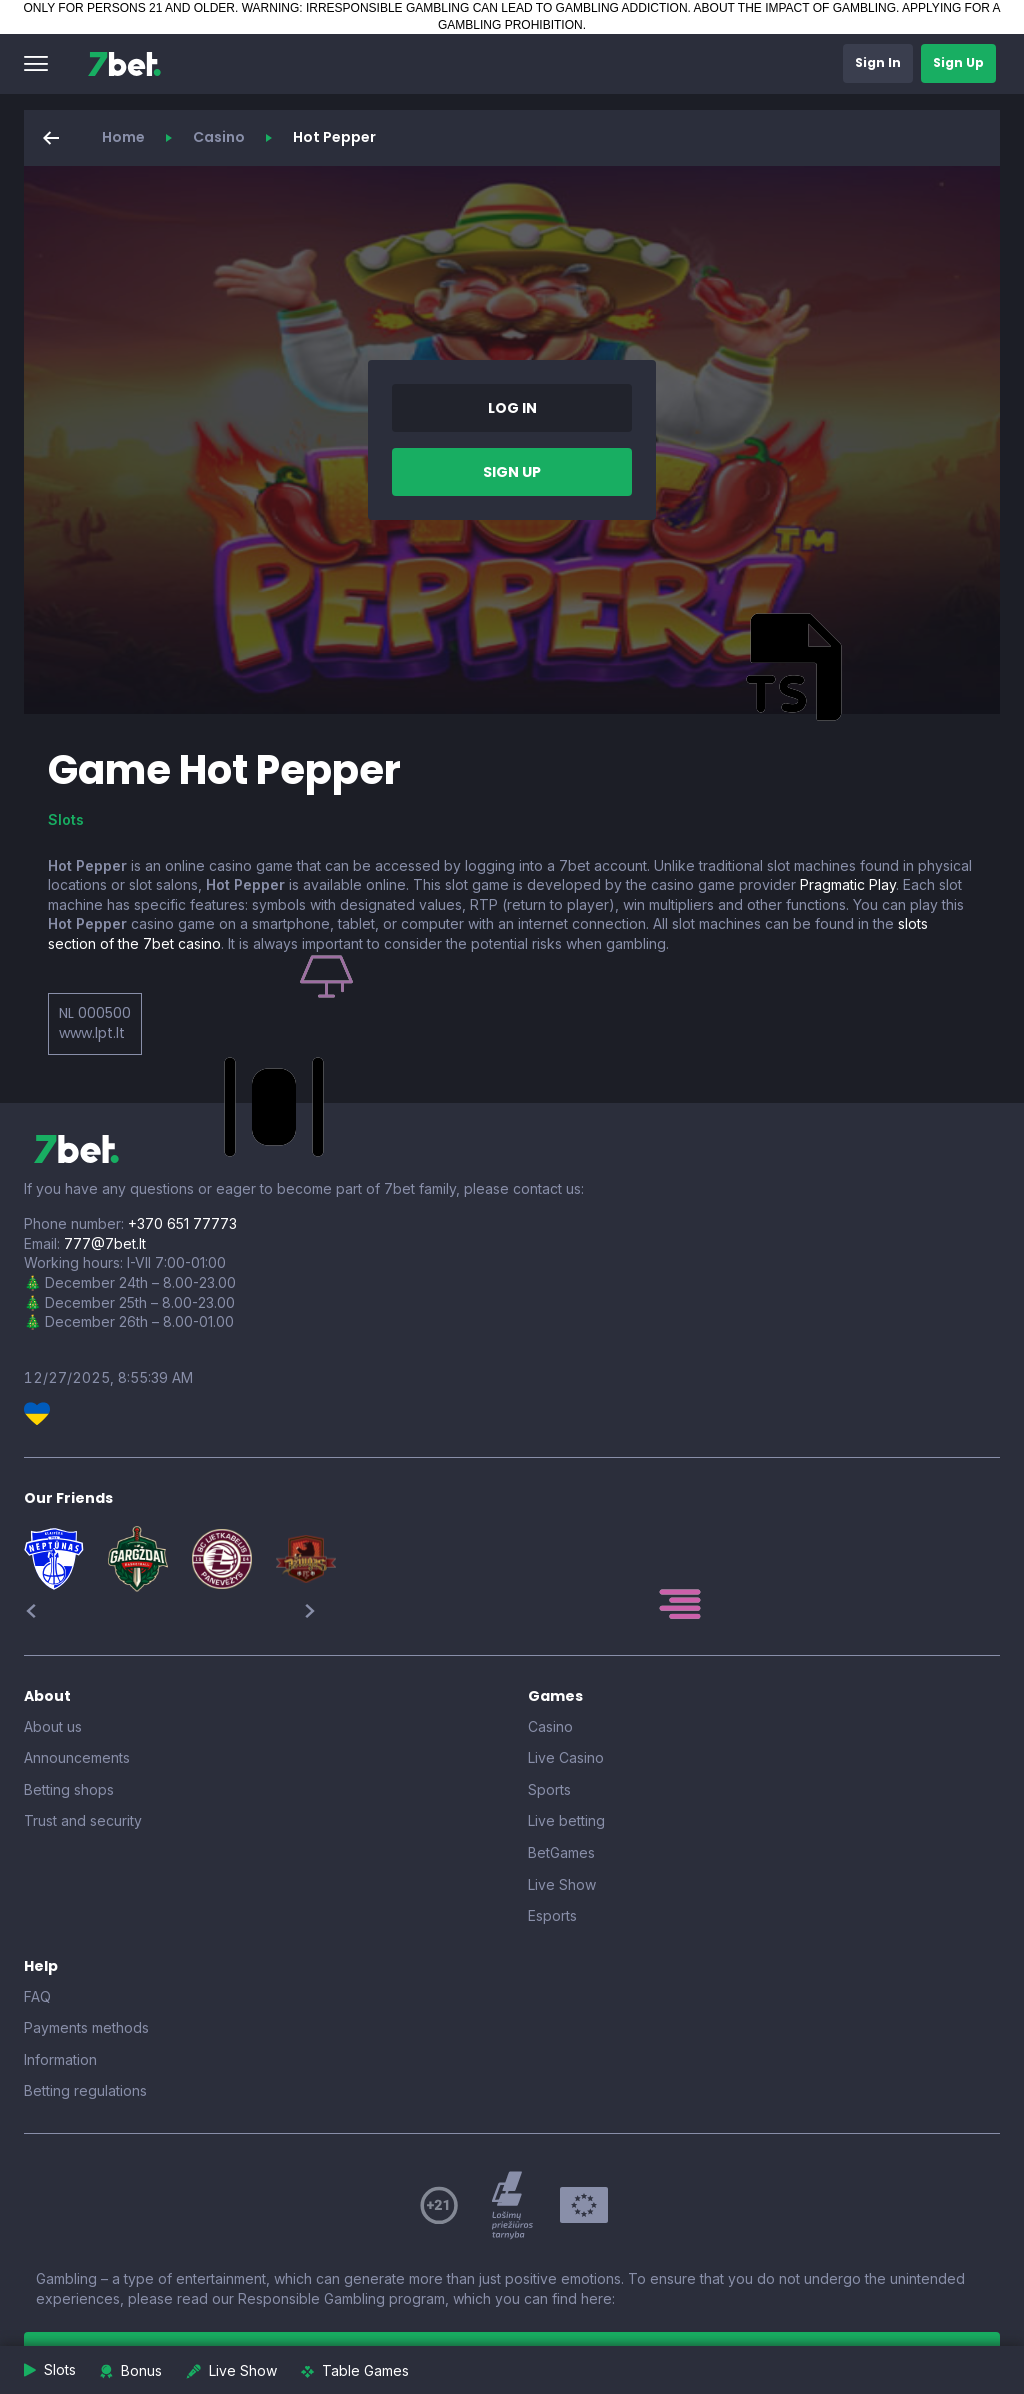 This screenshot has width=1024, height=2394. What do you see at coordinates (326, 976) in the screenshot?
I see `toggle lamp or lighting control` at bounding box center [326, 976].